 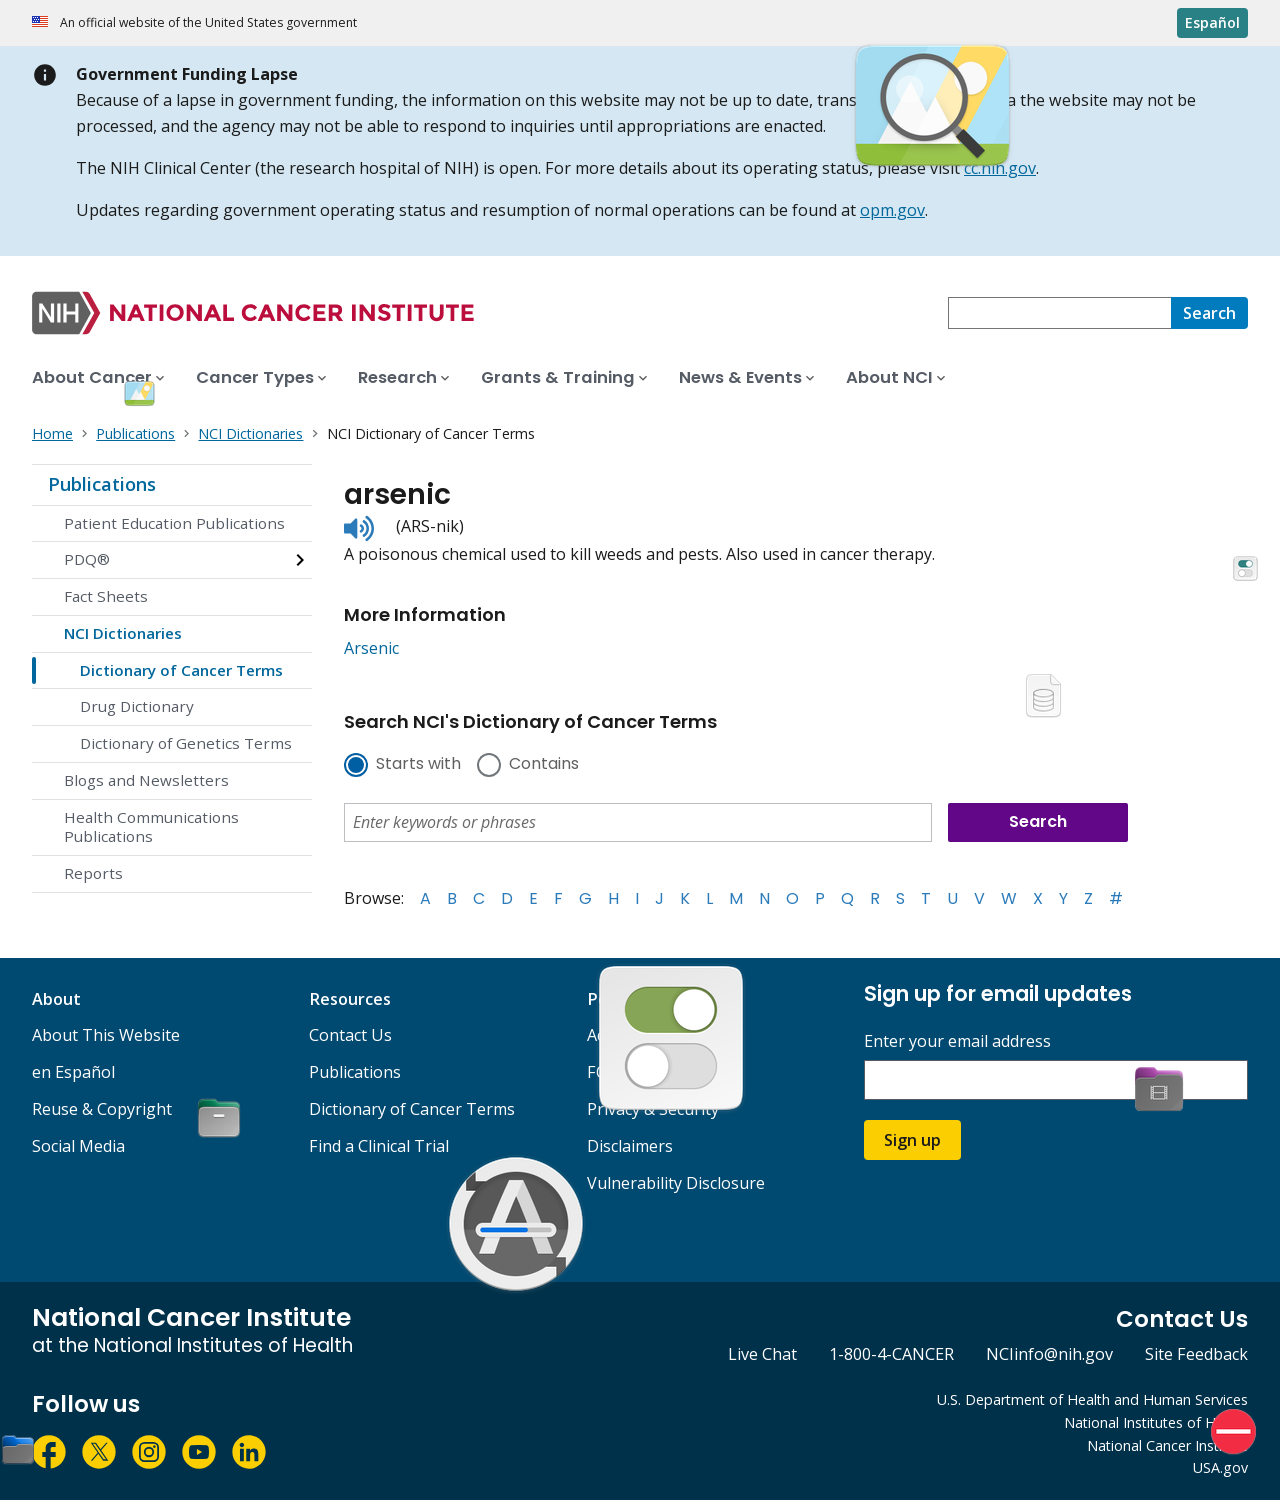 I want to click on open unity tweak tool settings, so click(x=1245, y=568).